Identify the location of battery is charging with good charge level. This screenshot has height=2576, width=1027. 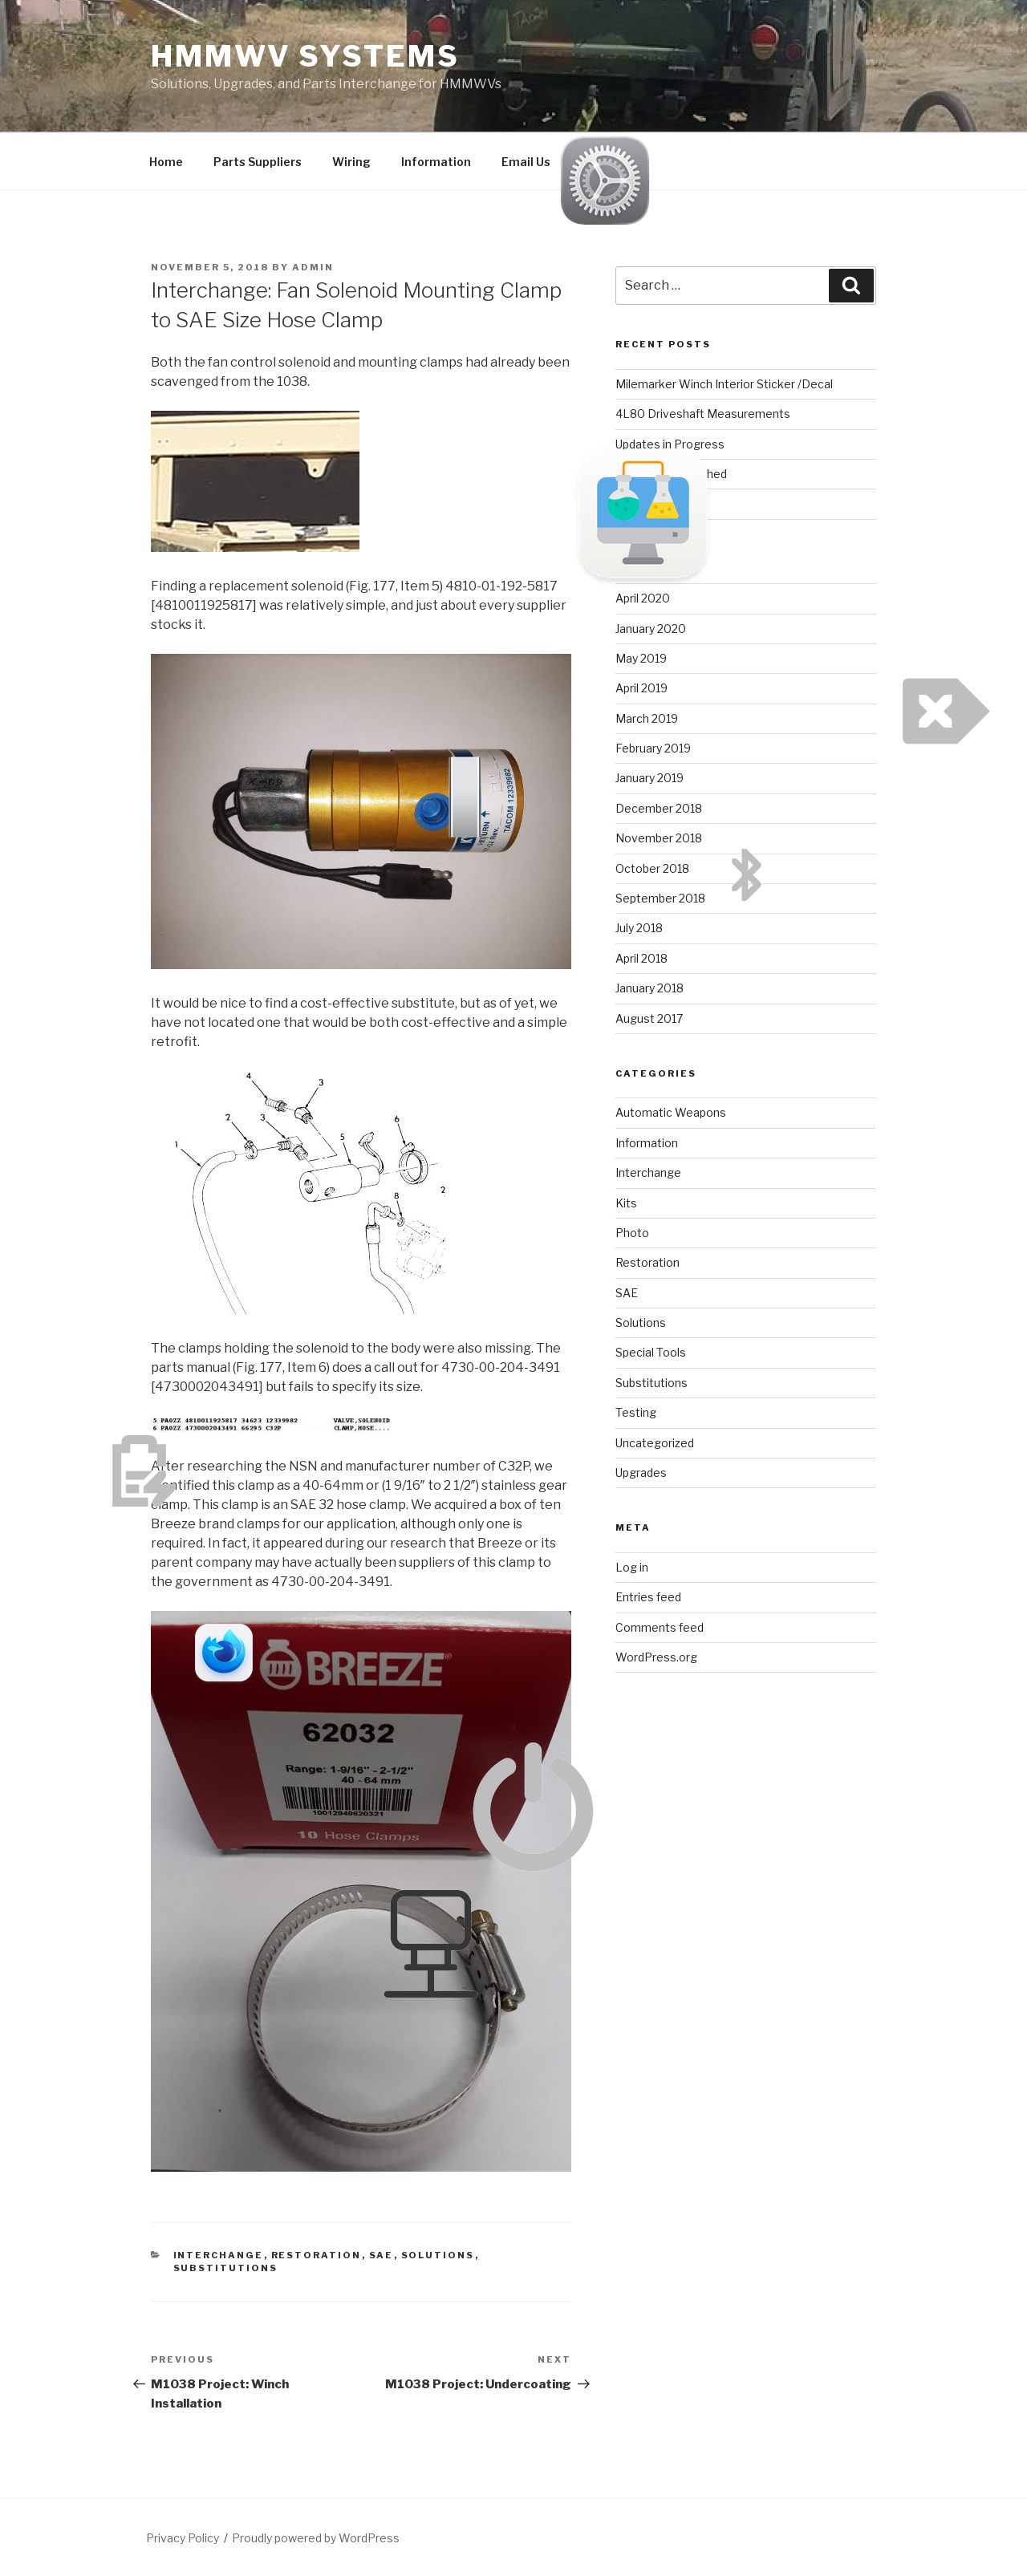
(139, 1471).